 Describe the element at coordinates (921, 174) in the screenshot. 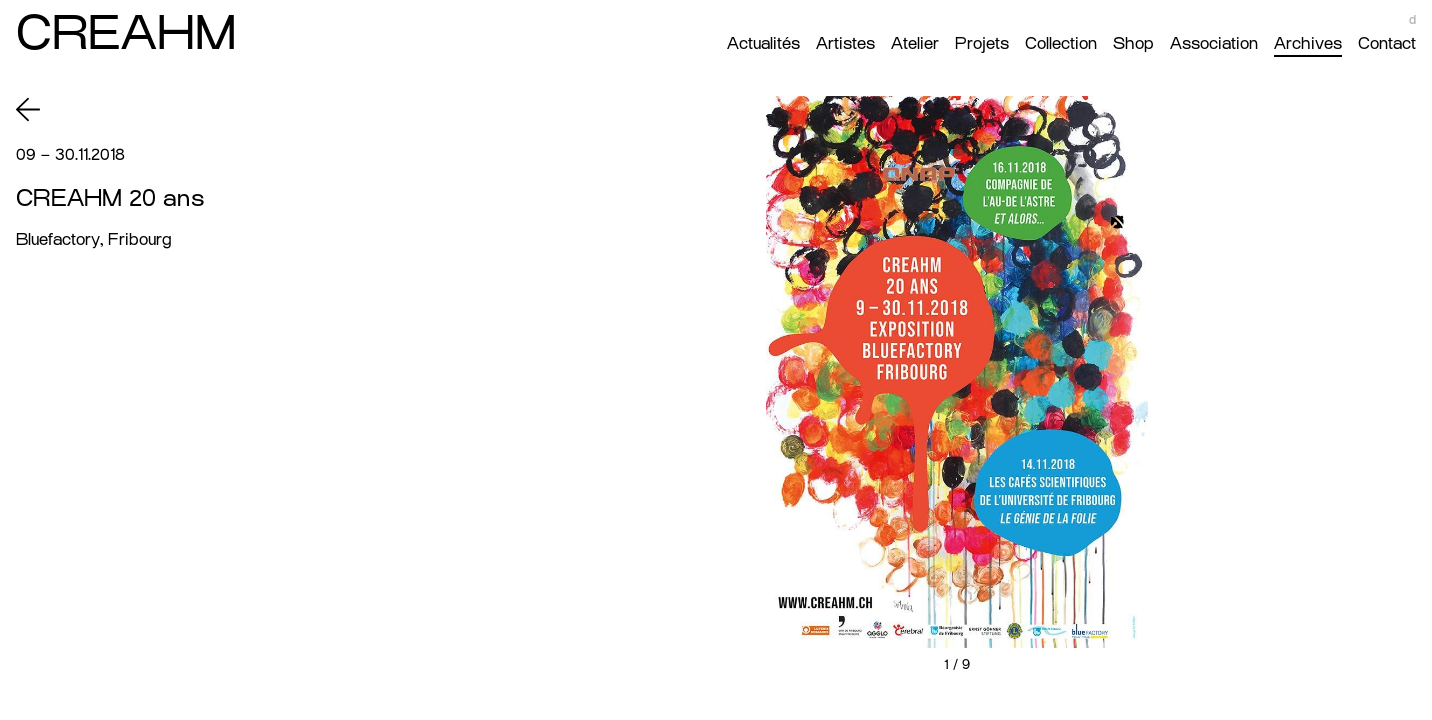

I see `QNAP brand logo` at that location.